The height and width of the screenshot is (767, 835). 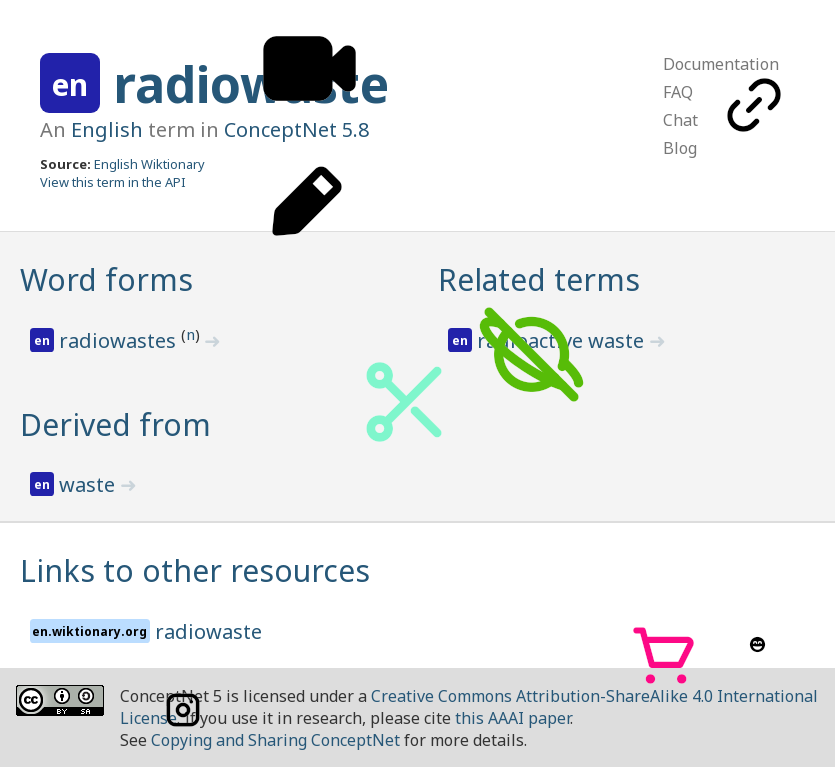 What do you see at coordinates (664, 655) in the screenshot?
I see `view your shopping cart` at bounding box center [664, 655].